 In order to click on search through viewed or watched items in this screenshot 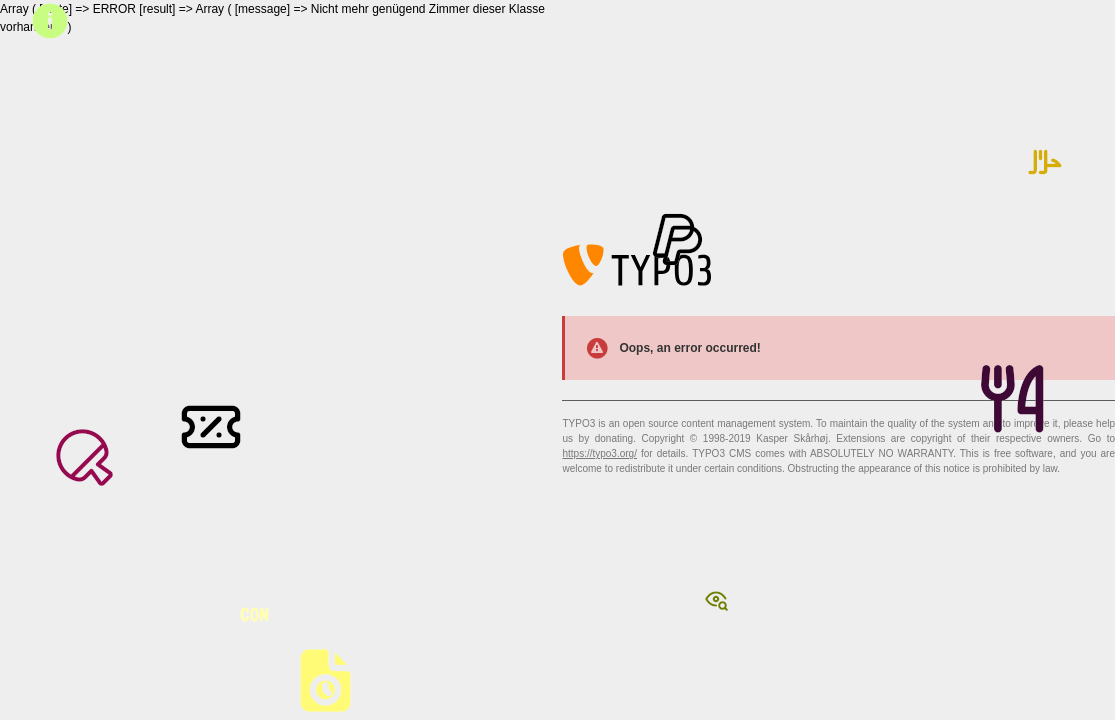, I will do `click(716, 599)`.